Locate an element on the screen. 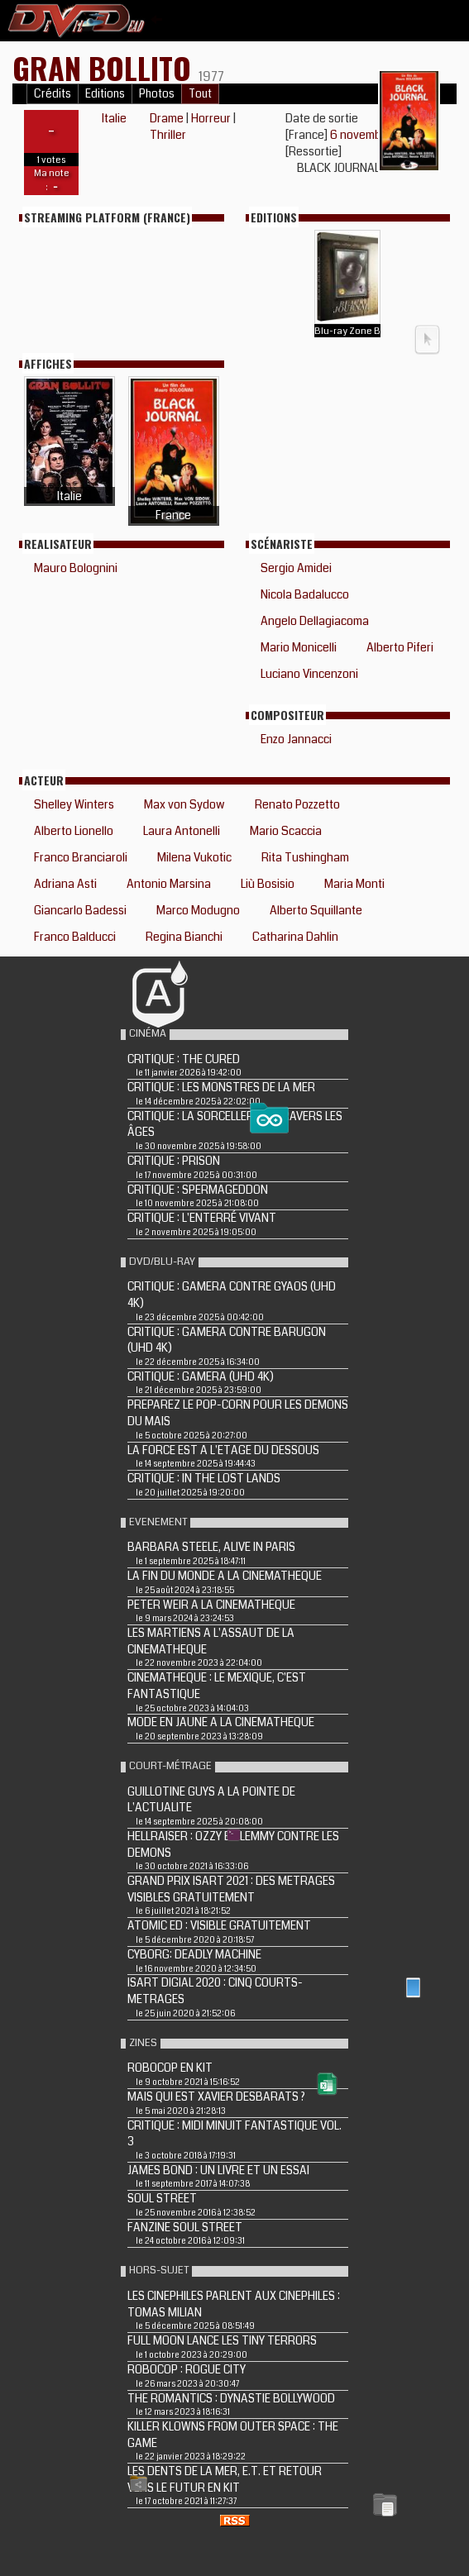 The height and width of the screenshot is (2576, 469). switch to keyboard input method is located at coordinates (160, 994).